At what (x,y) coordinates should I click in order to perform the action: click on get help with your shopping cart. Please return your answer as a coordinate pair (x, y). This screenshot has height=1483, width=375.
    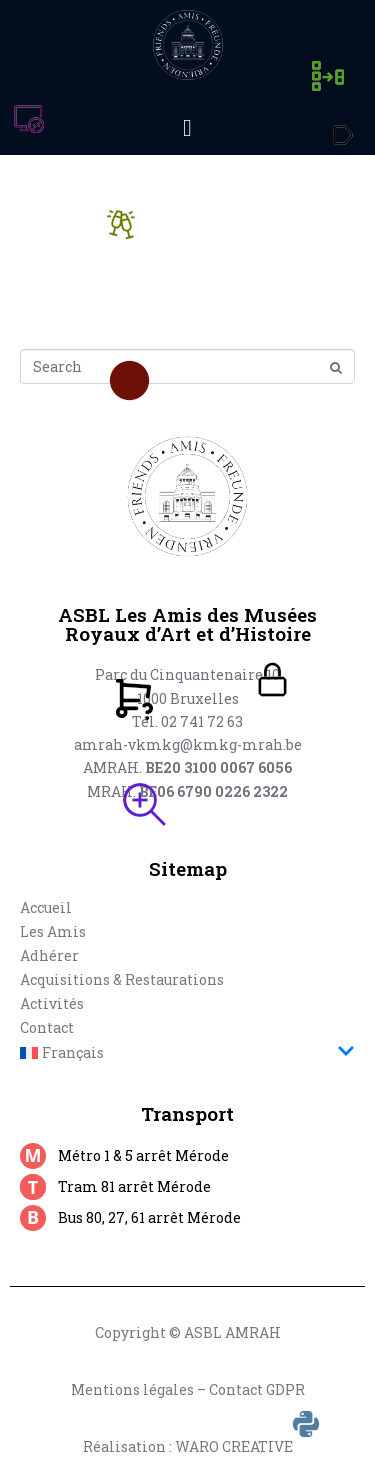
    Looking at the image, I should click on (133, 698).